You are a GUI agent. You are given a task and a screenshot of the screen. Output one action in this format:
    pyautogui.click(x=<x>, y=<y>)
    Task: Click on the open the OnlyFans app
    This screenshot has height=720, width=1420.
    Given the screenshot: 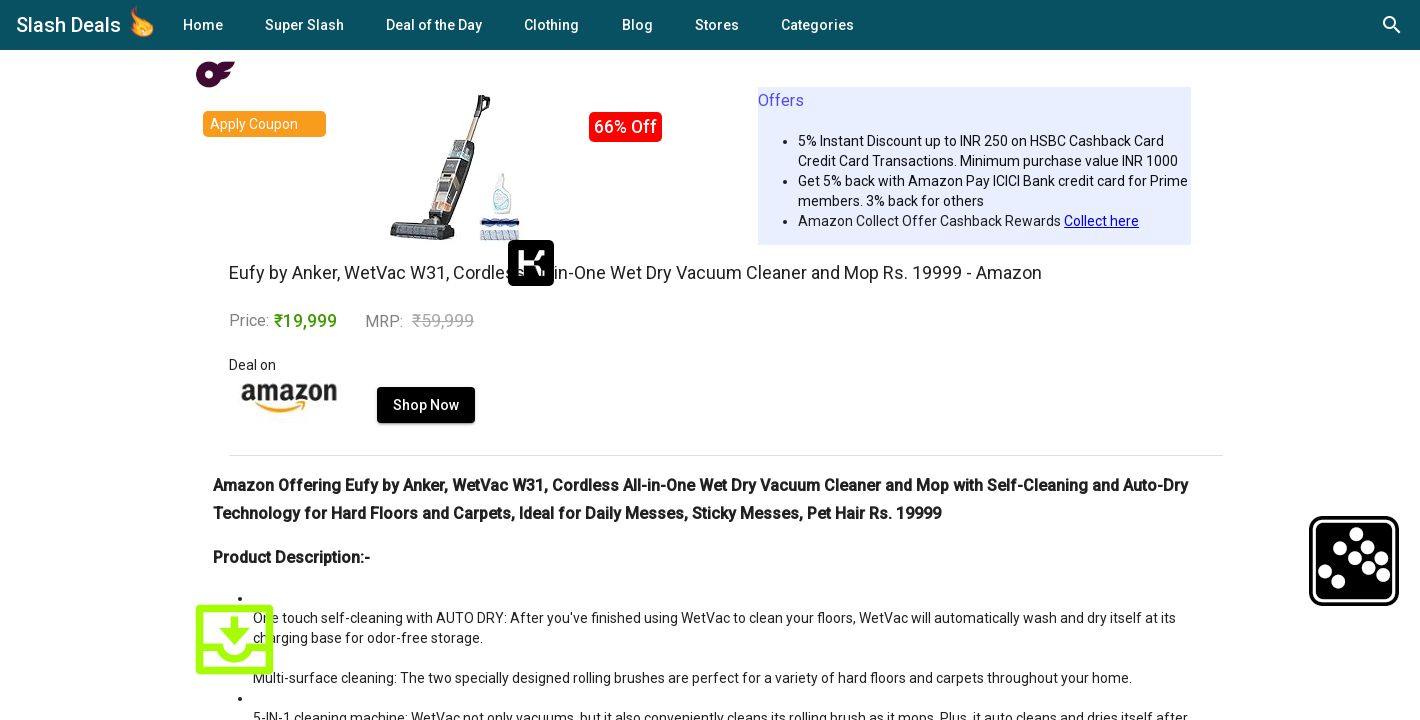 What is the action you would take?
    pyautogui.click(x=215, y=74)
    